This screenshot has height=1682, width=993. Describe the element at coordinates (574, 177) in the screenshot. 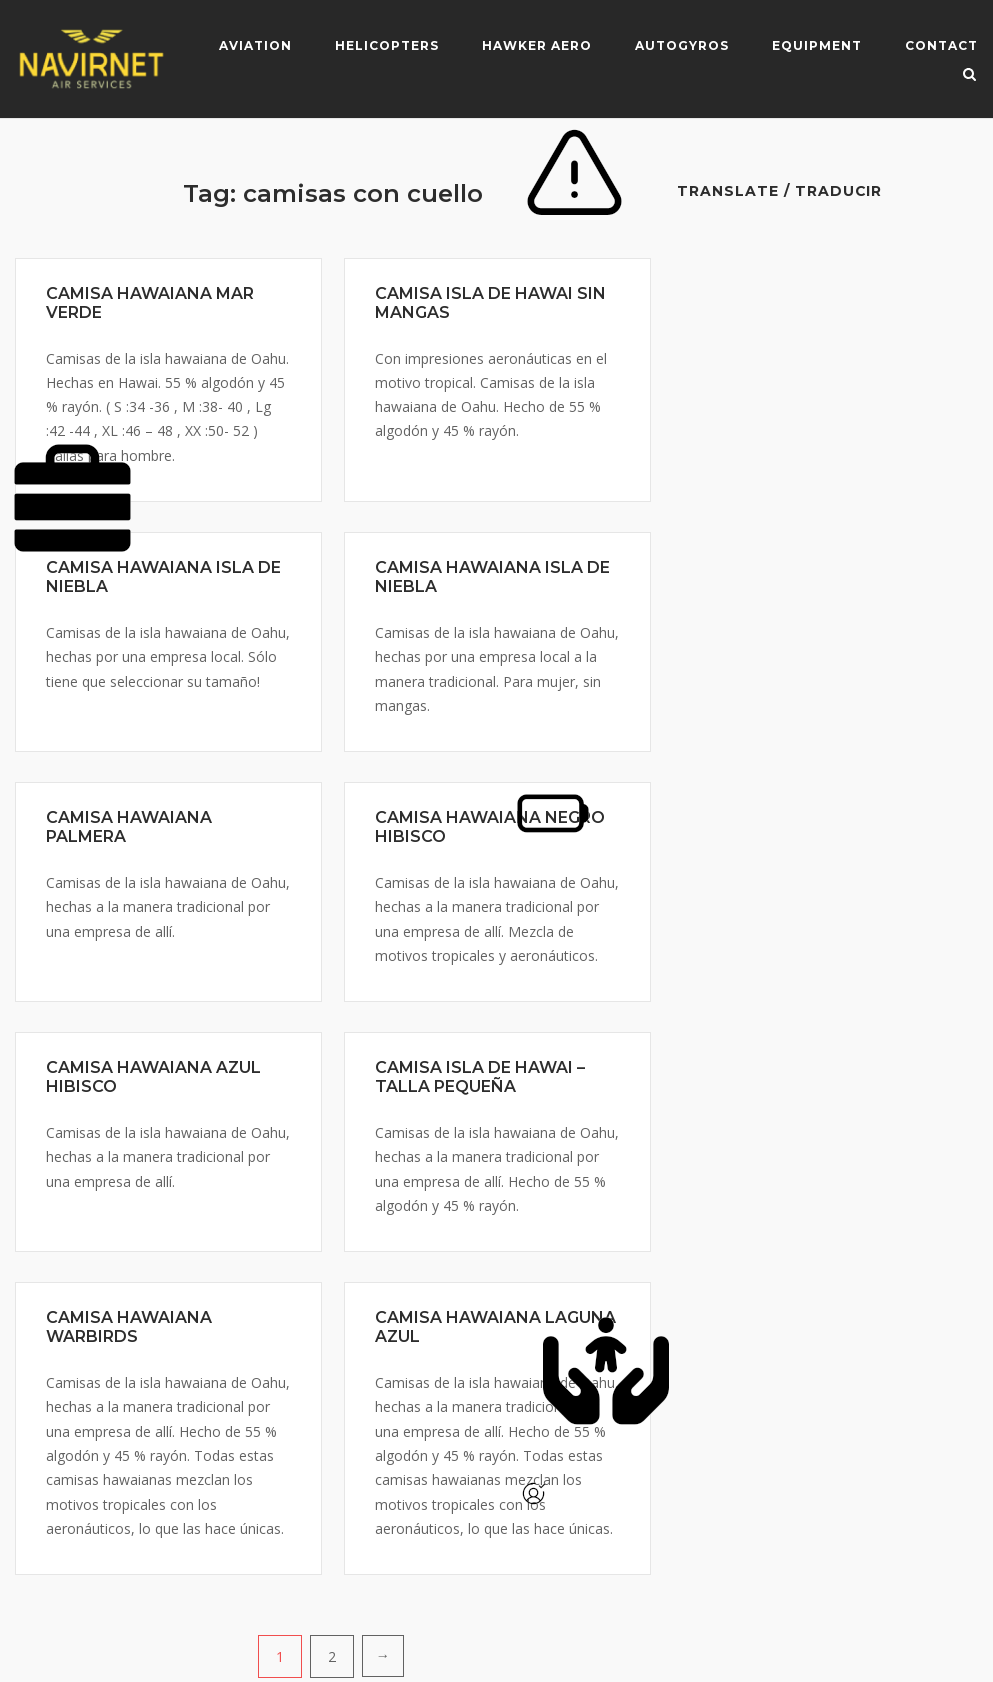

I see `indicates a warning or caution alert` at that location.